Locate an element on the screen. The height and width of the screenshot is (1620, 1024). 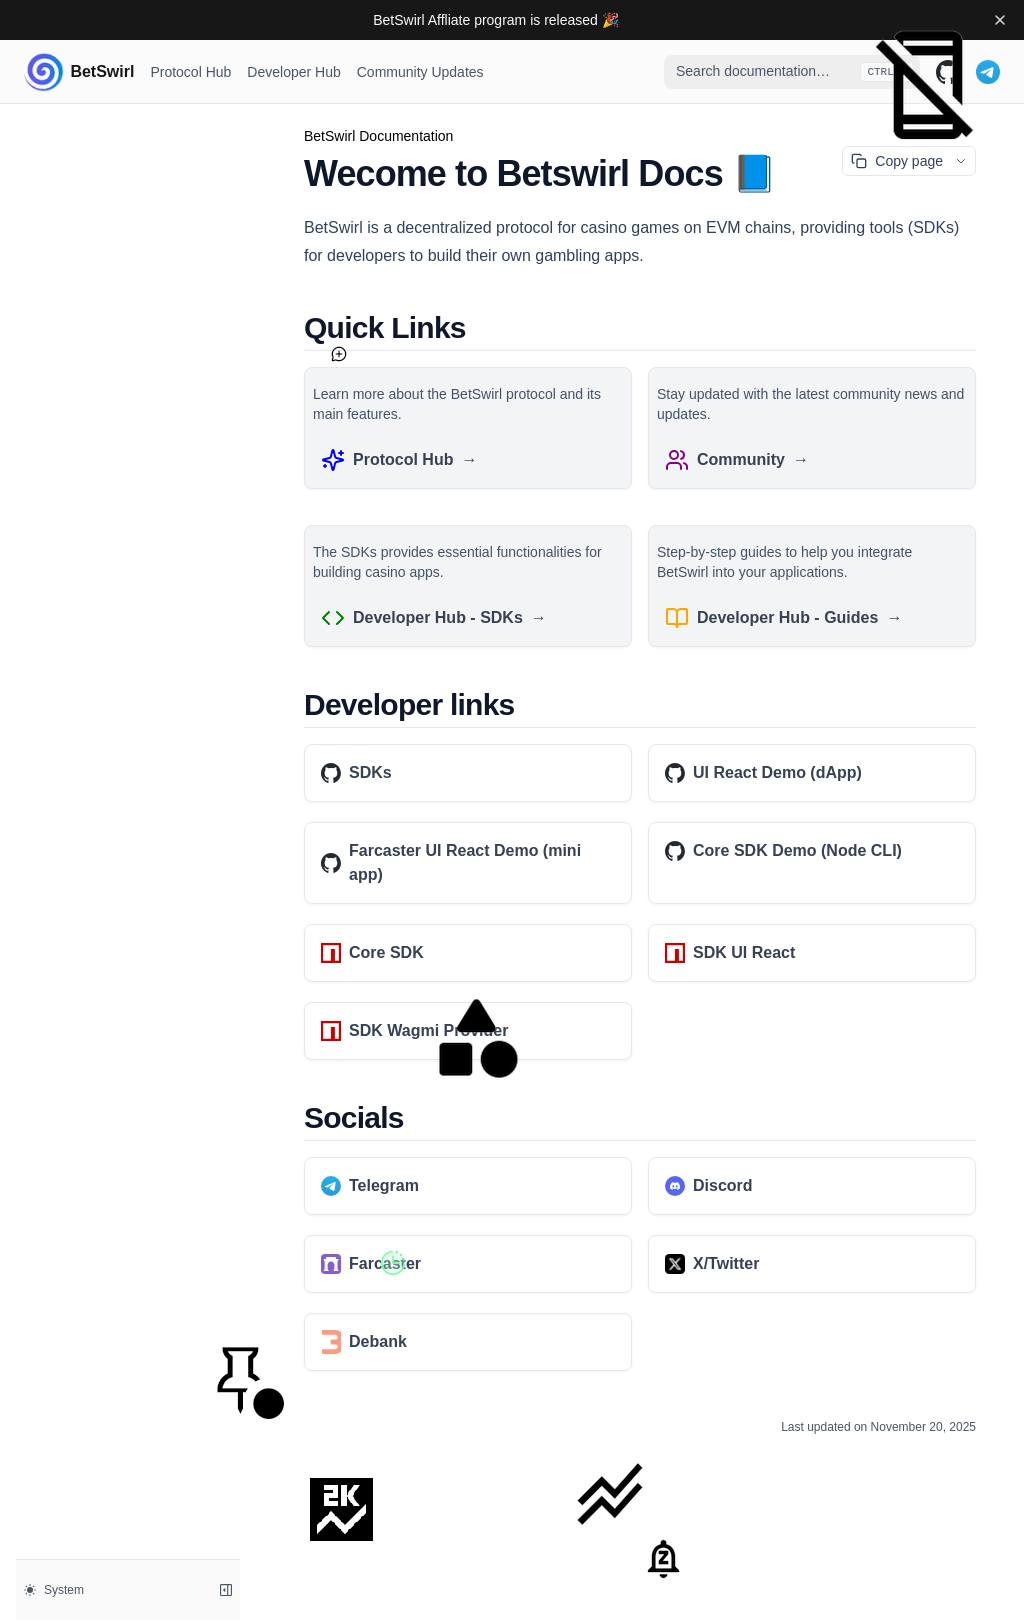
no cell phone signal or service is located at coordinates (928, 85).